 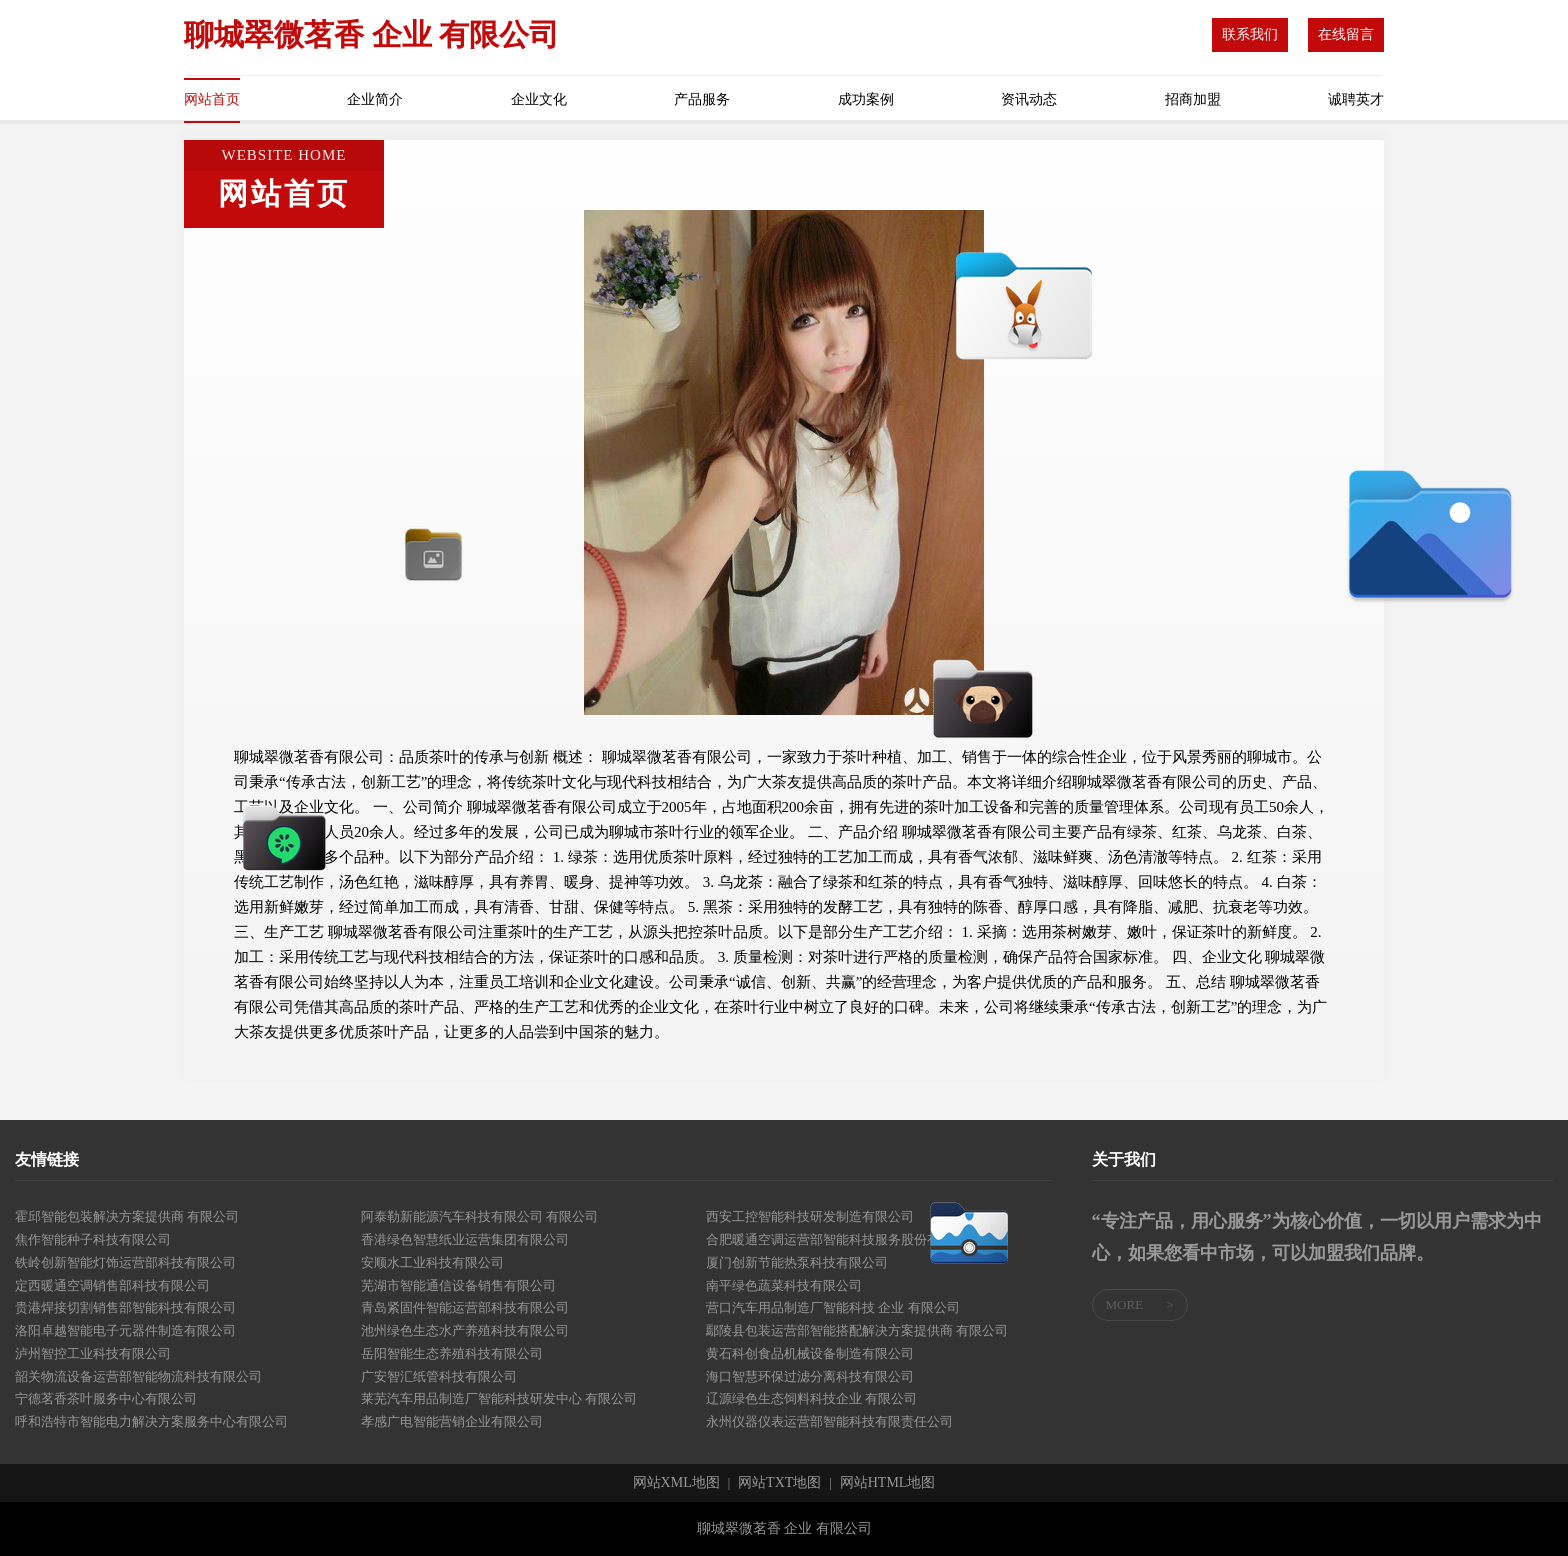 I want to click on folder containing cucumber/gherkin test files, so click(x=284, y=840).